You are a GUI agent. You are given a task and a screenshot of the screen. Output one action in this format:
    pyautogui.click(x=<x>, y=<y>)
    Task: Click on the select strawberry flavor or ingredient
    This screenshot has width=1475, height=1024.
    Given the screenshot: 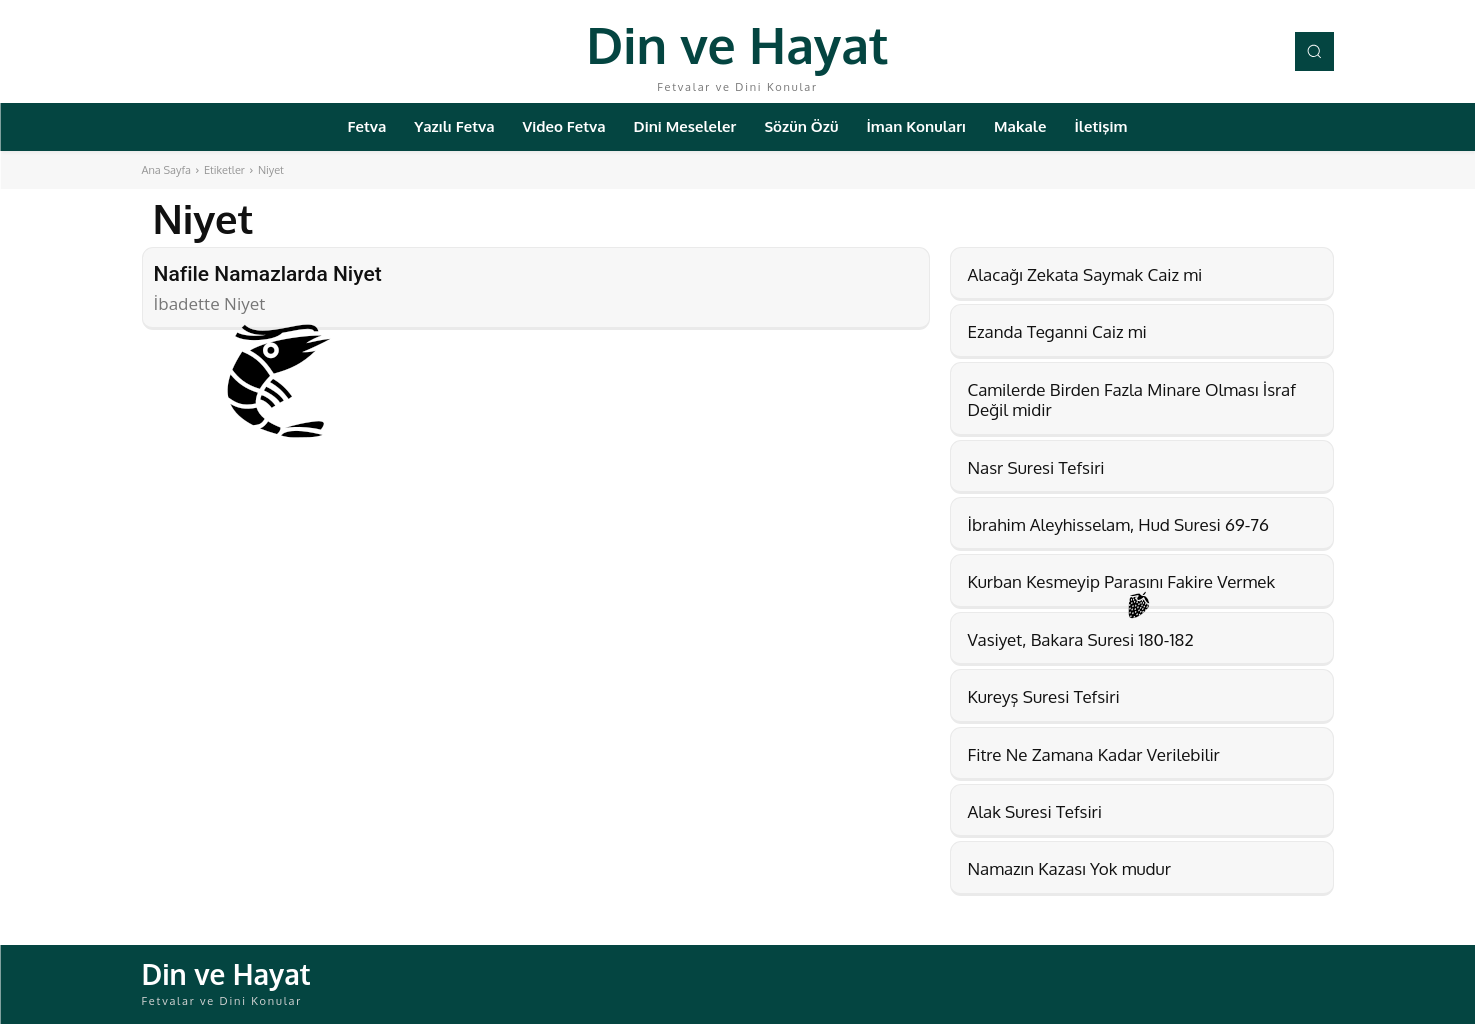 What is the action you would take?
    pyautogui.click(x=1139, y=605)
    